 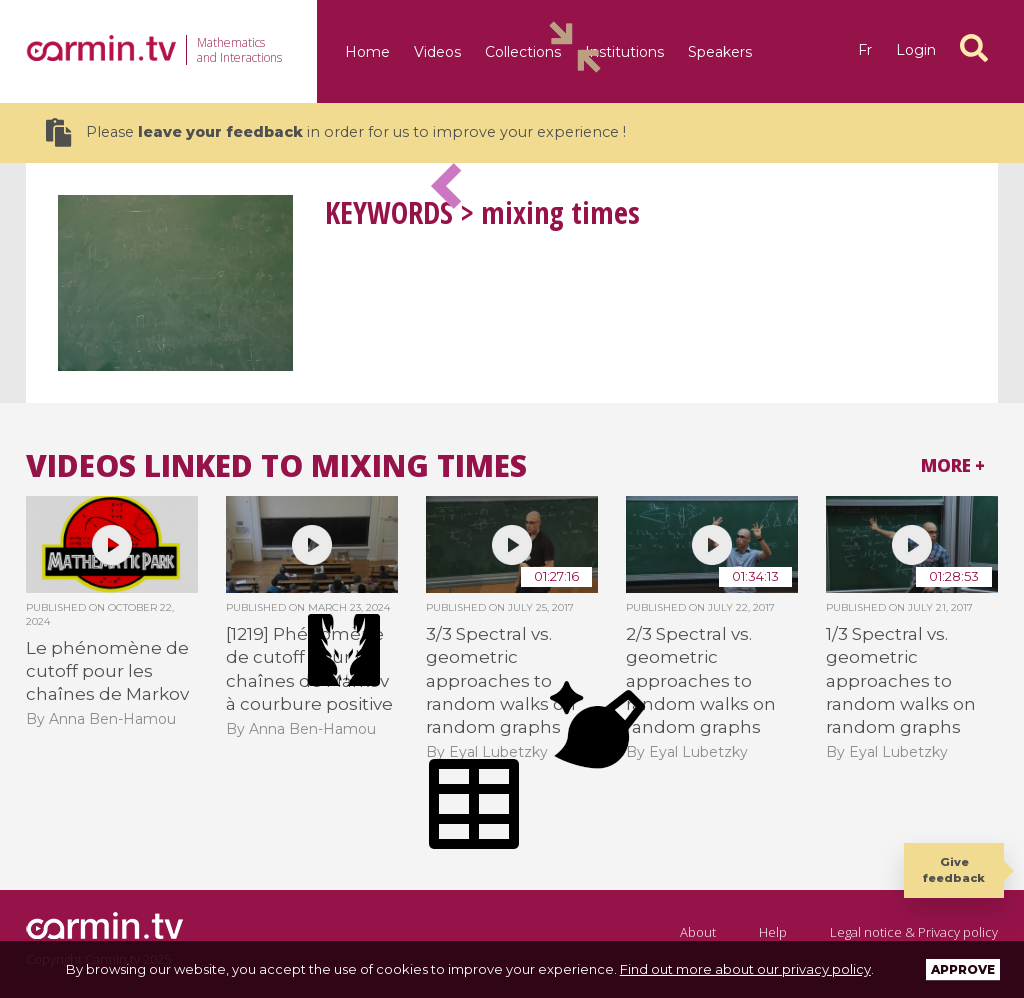 What do you see at coordinates (344, 650) in the screenshot?
I see `open dragonframe stop-motion animation software` at bounding box center [344, 650].